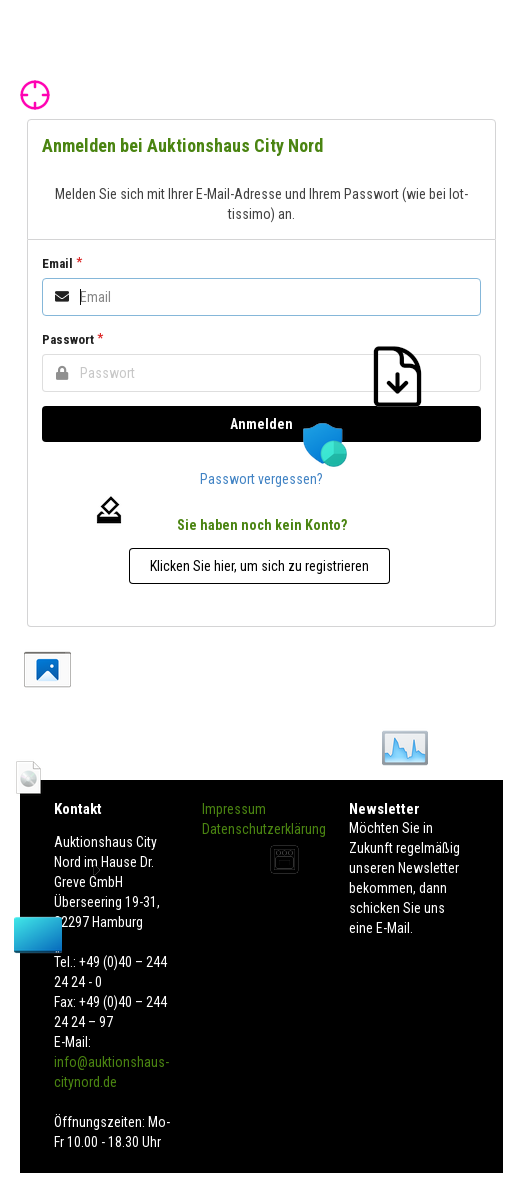  What do you see at coordinates (35, 95) in the screenshot?
I see `center map on current location` at bounding box center [35, 95].